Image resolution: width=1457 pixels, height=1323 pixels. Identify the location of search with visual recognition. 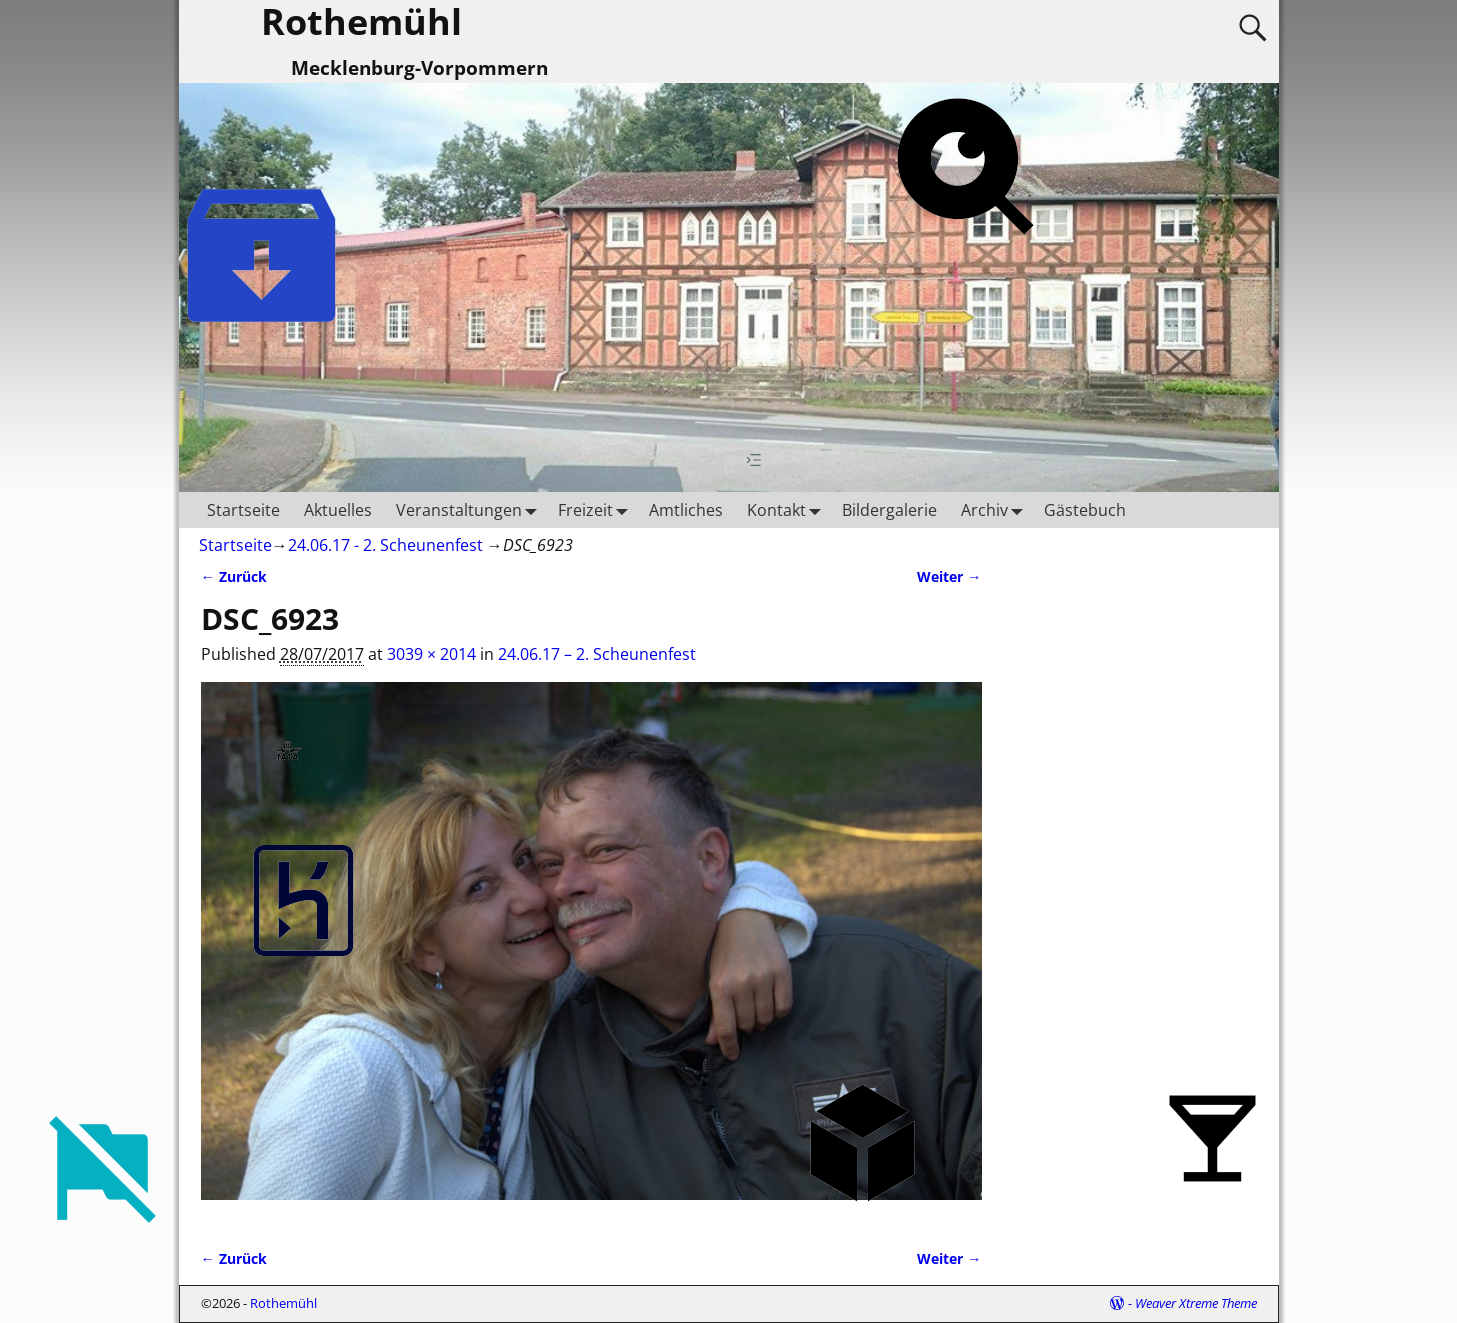
(964, 165).